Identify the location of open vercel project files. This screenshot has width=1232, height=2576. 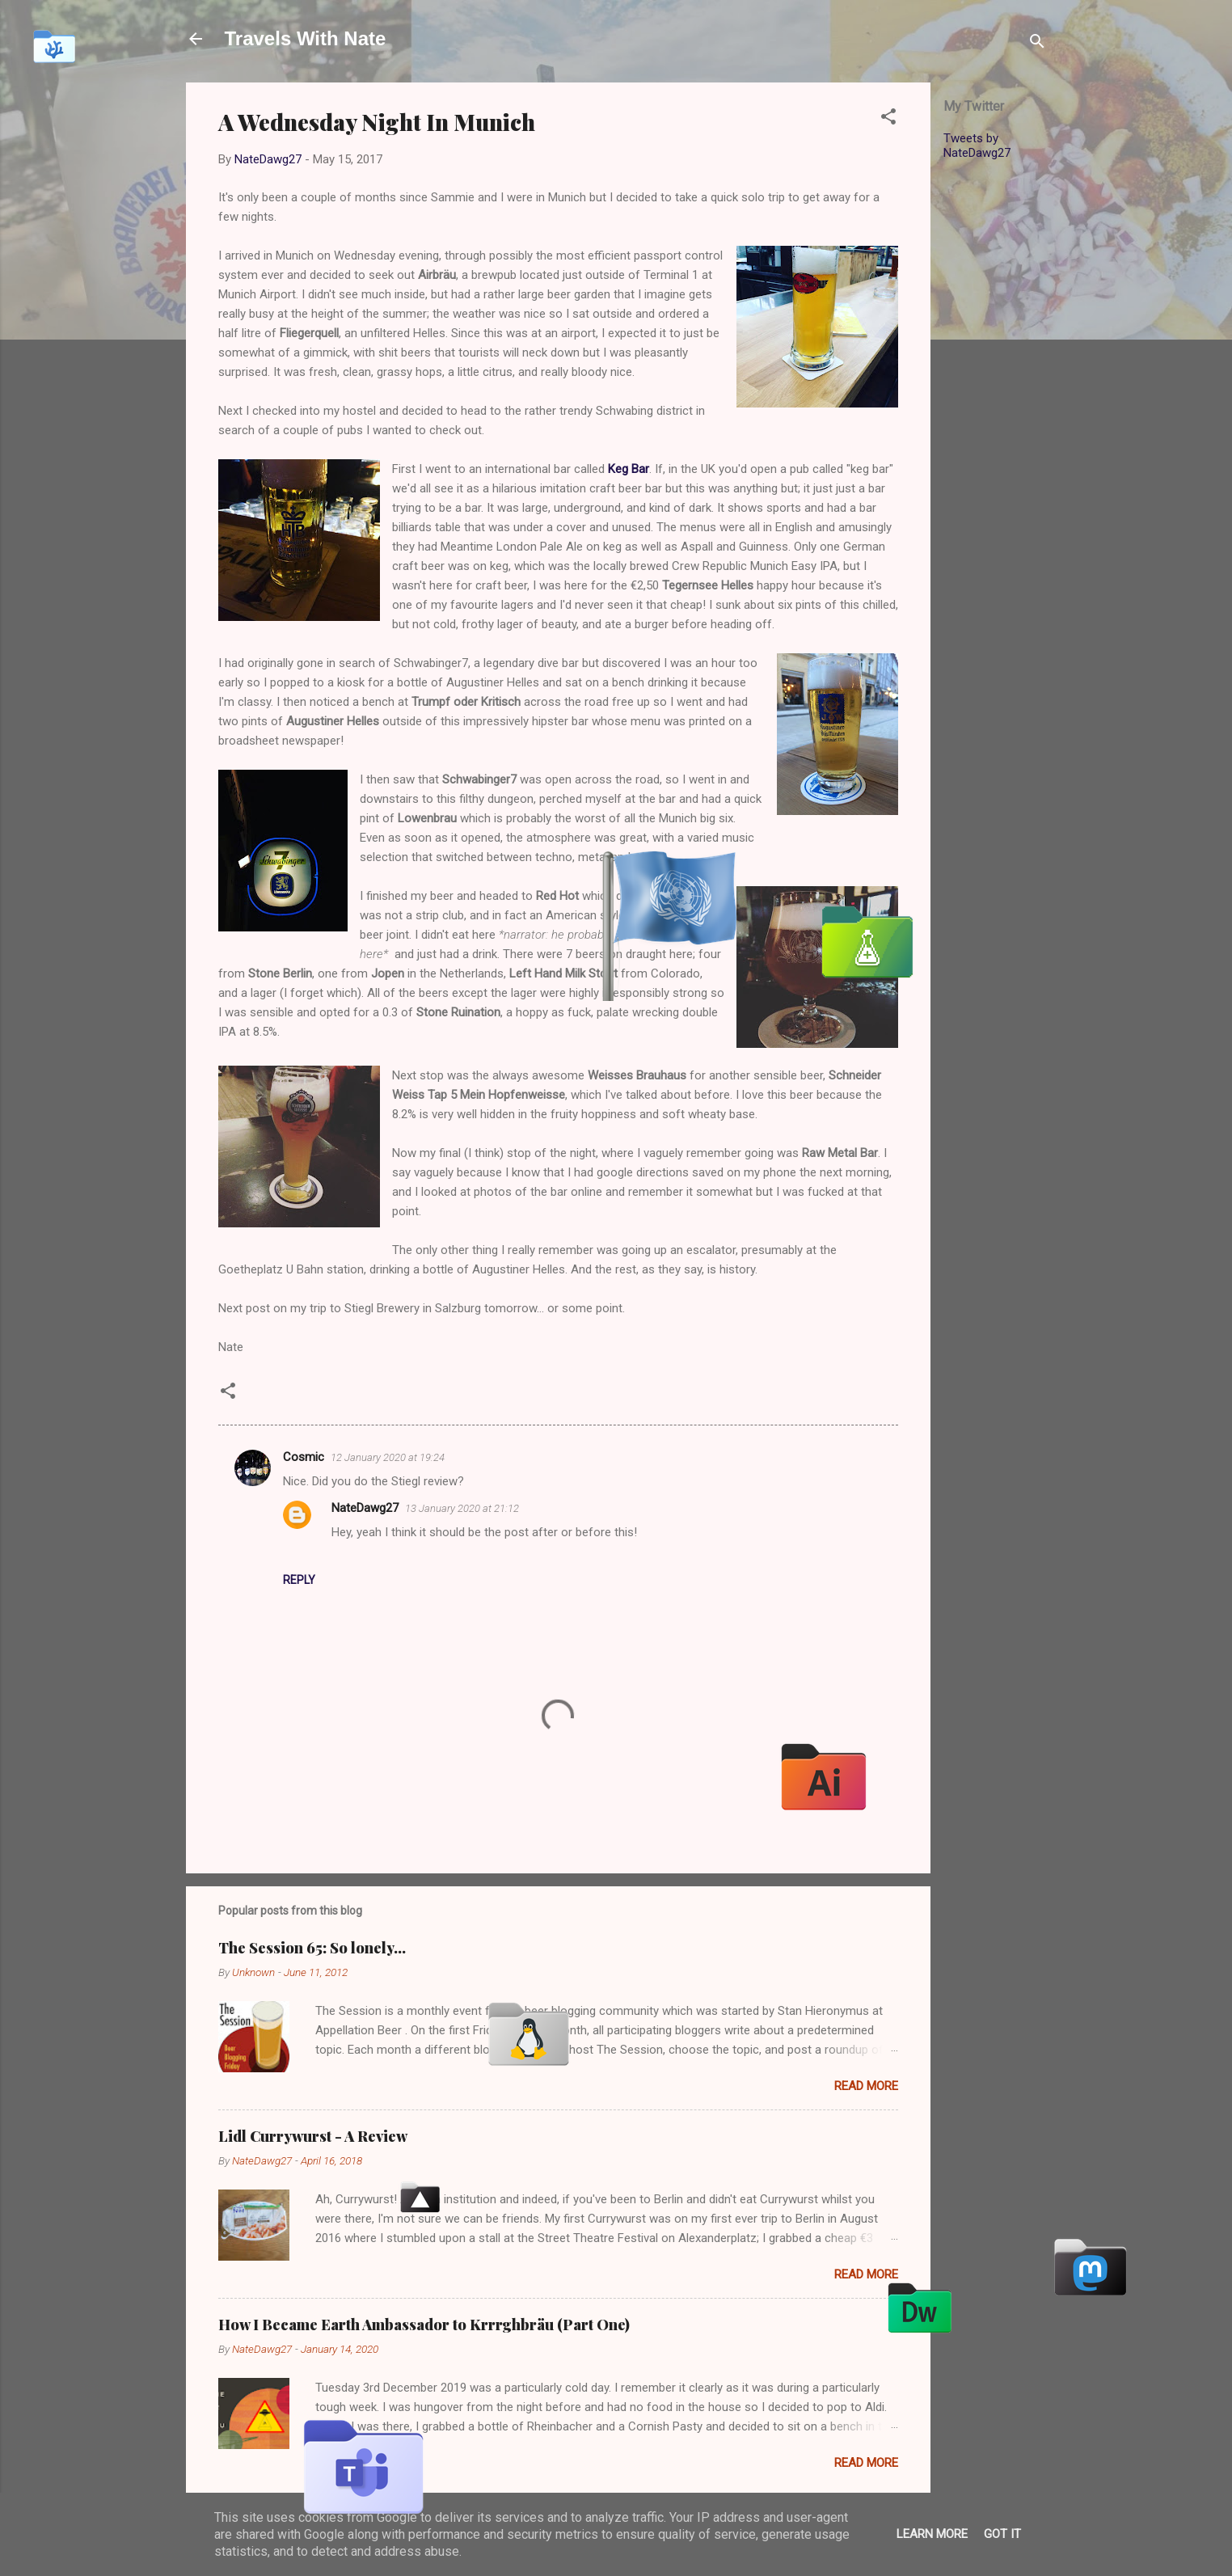
(420, 2198).